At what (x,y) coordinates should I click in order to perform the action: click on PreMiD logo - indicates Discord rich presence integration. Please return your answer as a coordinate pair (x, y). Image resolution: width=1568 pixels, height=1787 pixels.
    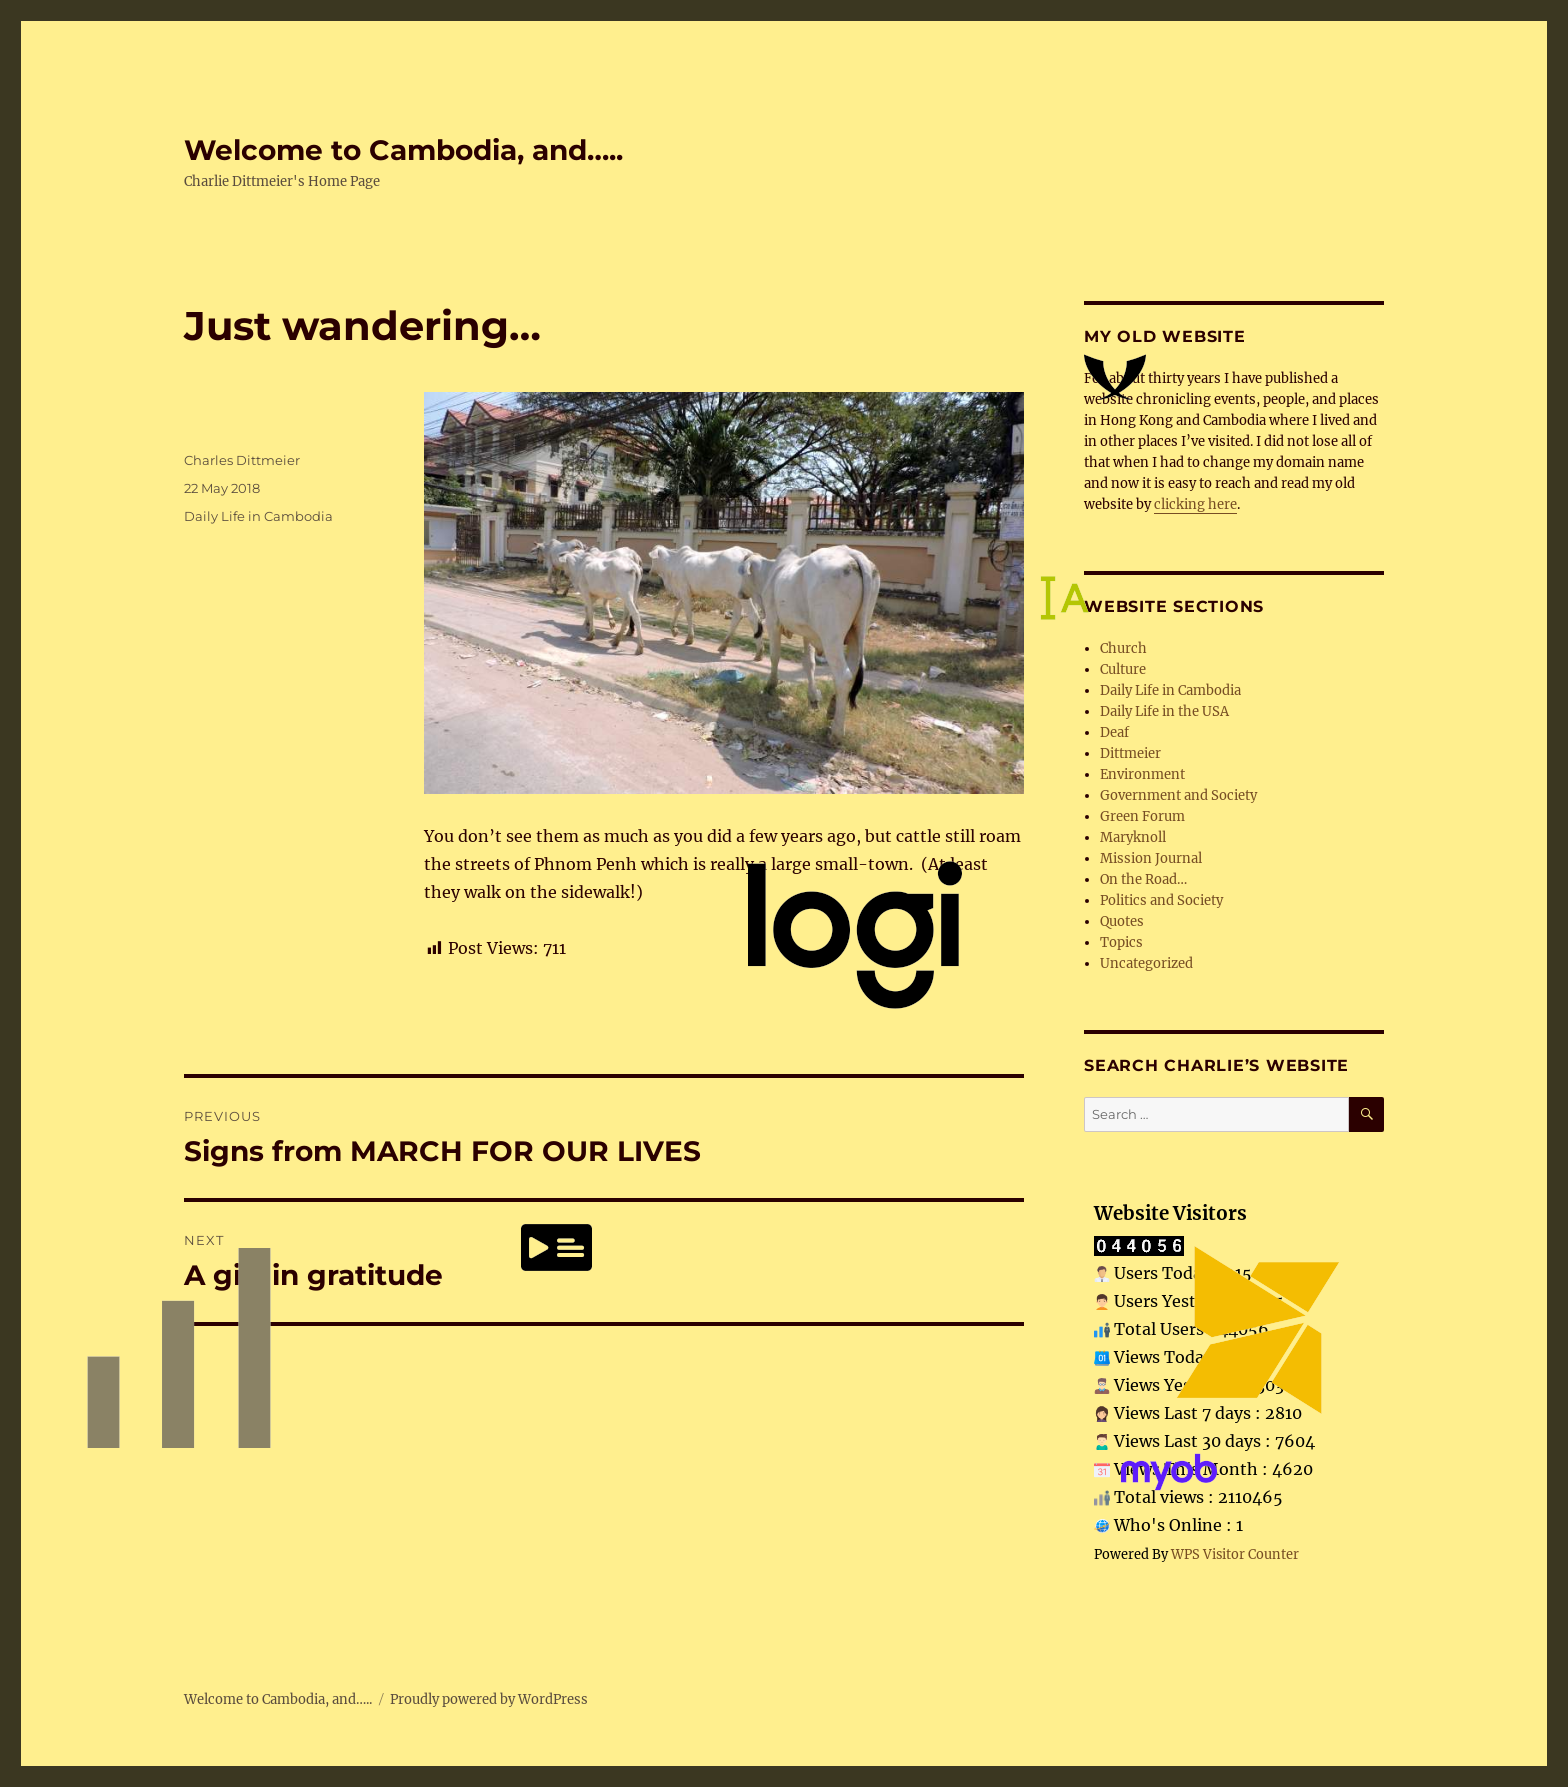
    Looking at the image, I should click on (556, 1247).